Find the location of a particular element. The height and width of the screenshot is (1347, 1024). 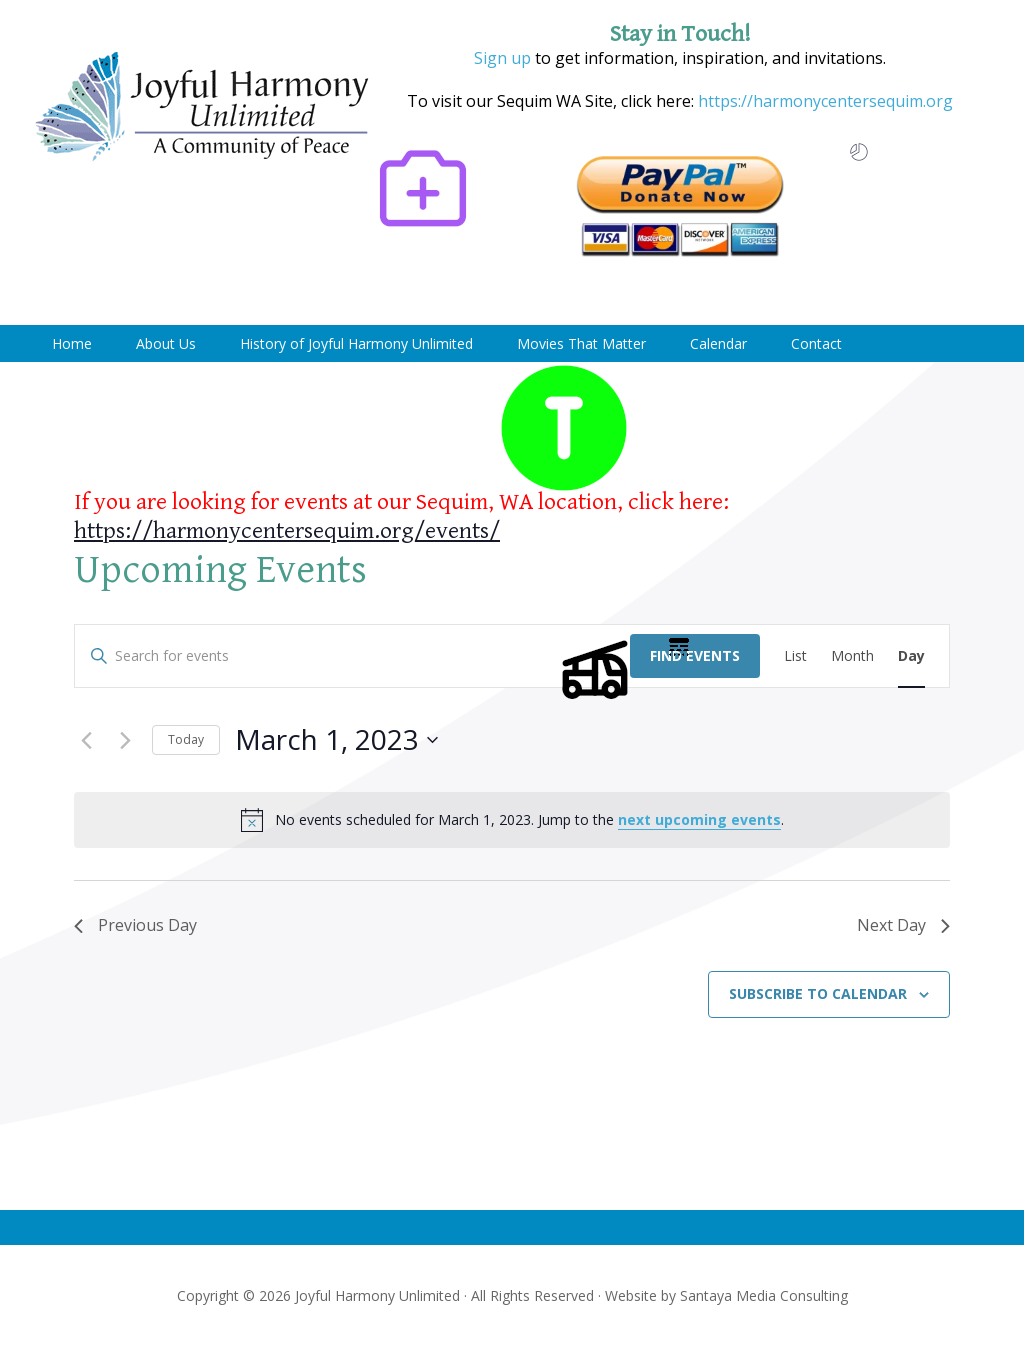

indicates emergency services or fire department is located at coordinates (595, 673).